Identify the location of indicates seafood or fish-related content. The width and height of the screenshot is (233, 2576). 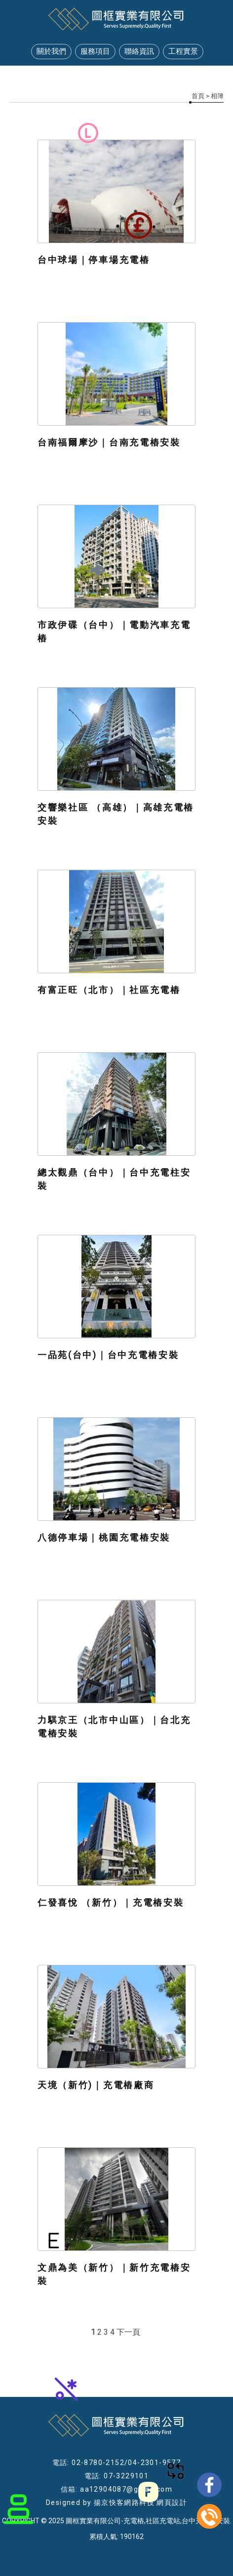
(97, 570).